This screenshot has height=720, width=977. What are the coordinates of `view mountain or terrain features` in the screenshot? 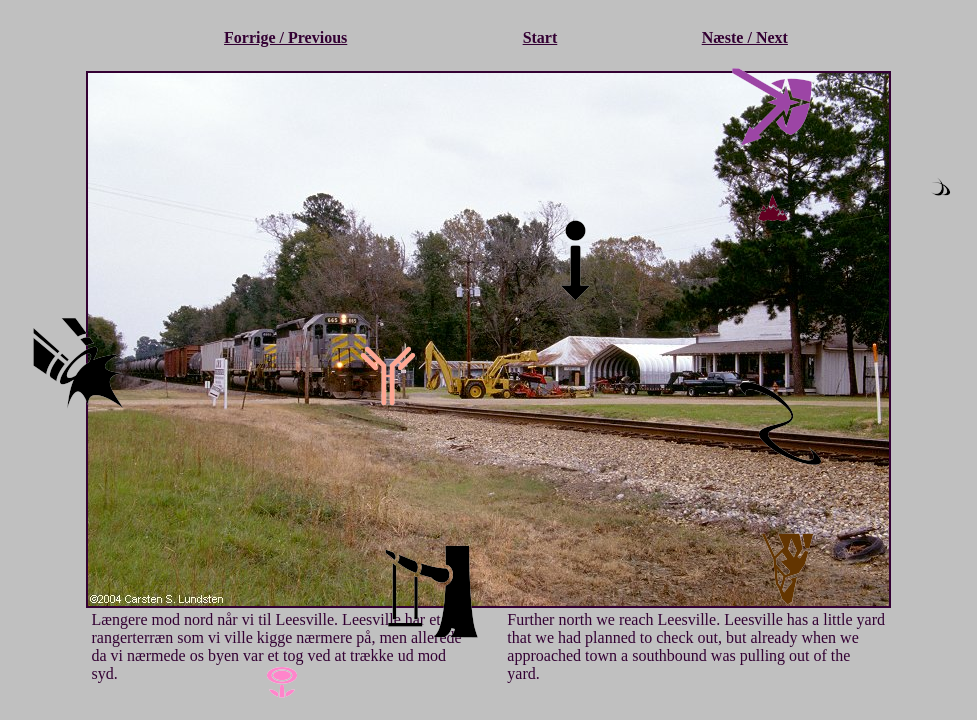 It's located at (773, 209).